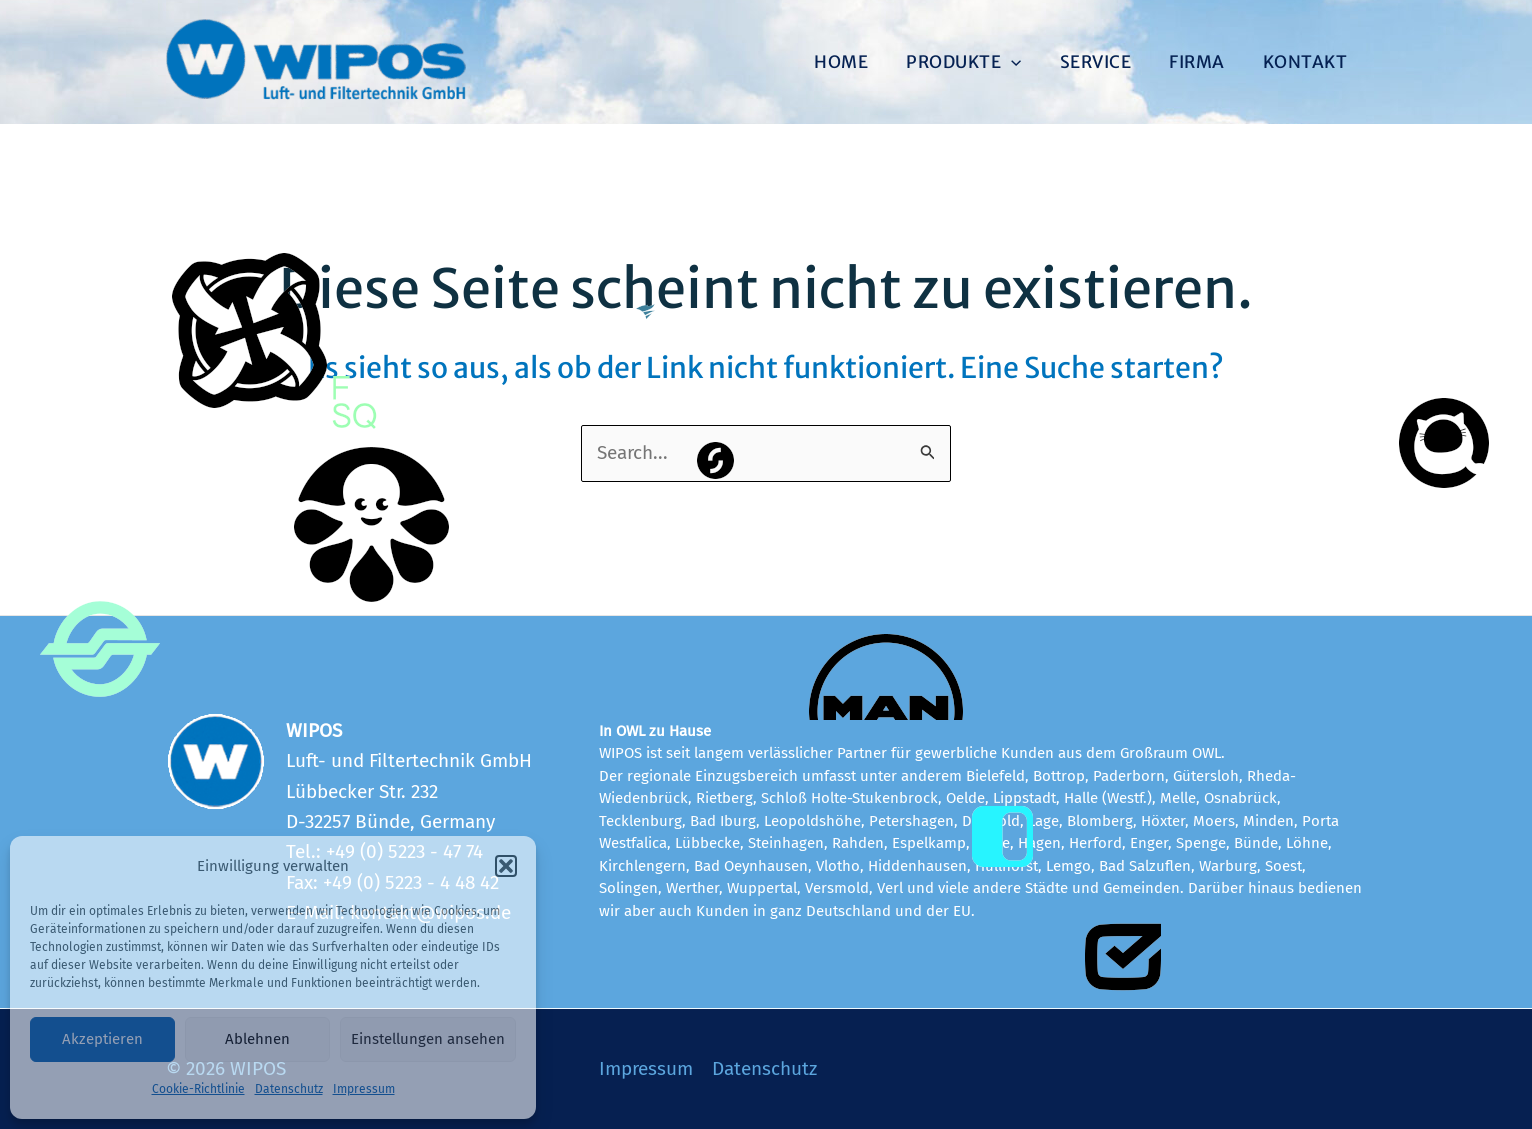  I want to click on helpdesk logo - customer support platform, so click(1123, 957).